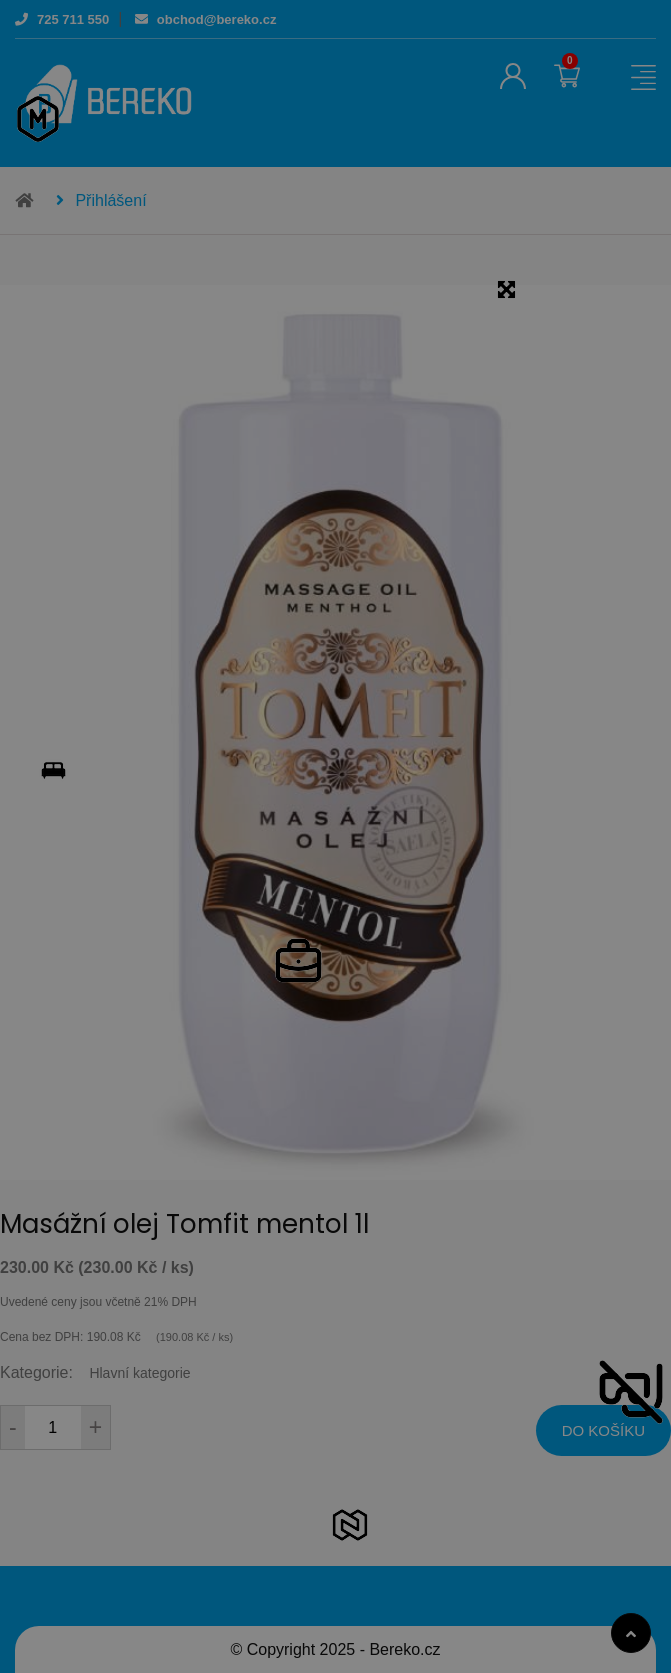  What do you see at coordinates (53, 770) in the screenshot?
I see `view hotel room or accommodation options` at bounding box center [53, 770].